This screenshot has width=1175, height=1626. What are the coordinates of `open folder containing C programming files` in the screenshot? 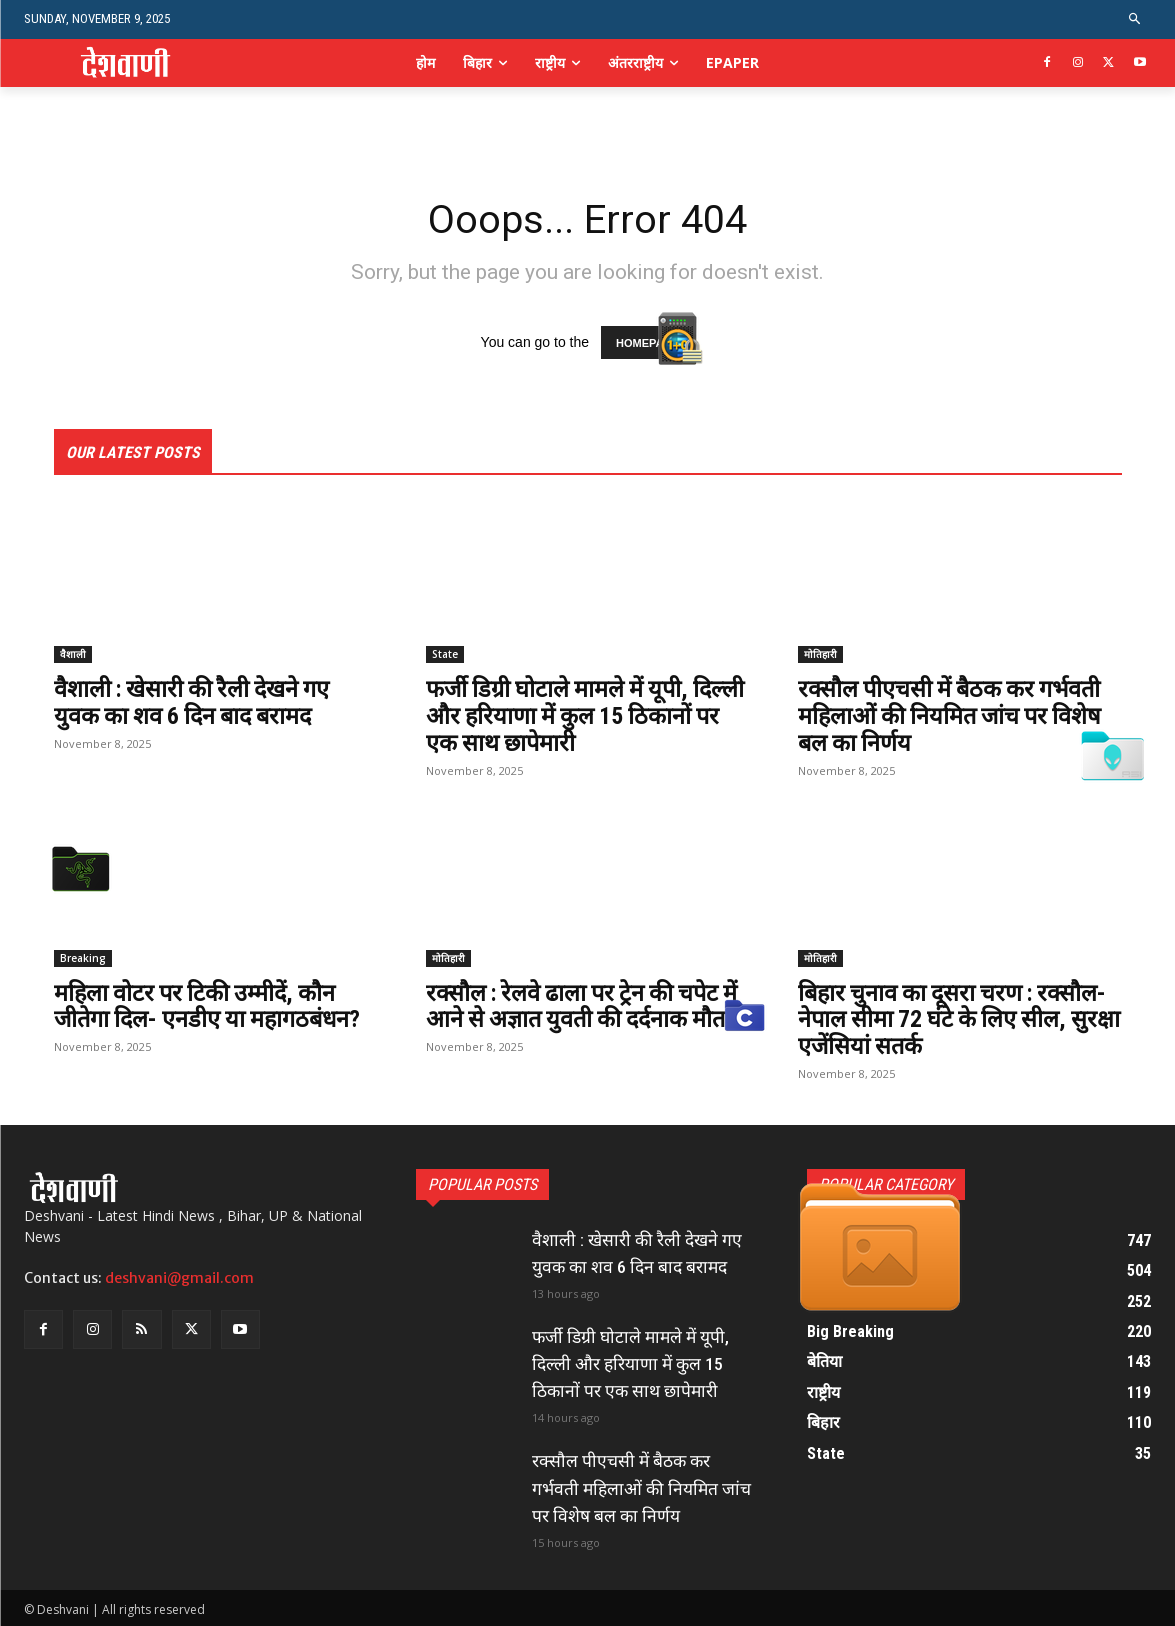 It's located at (744, 1016).